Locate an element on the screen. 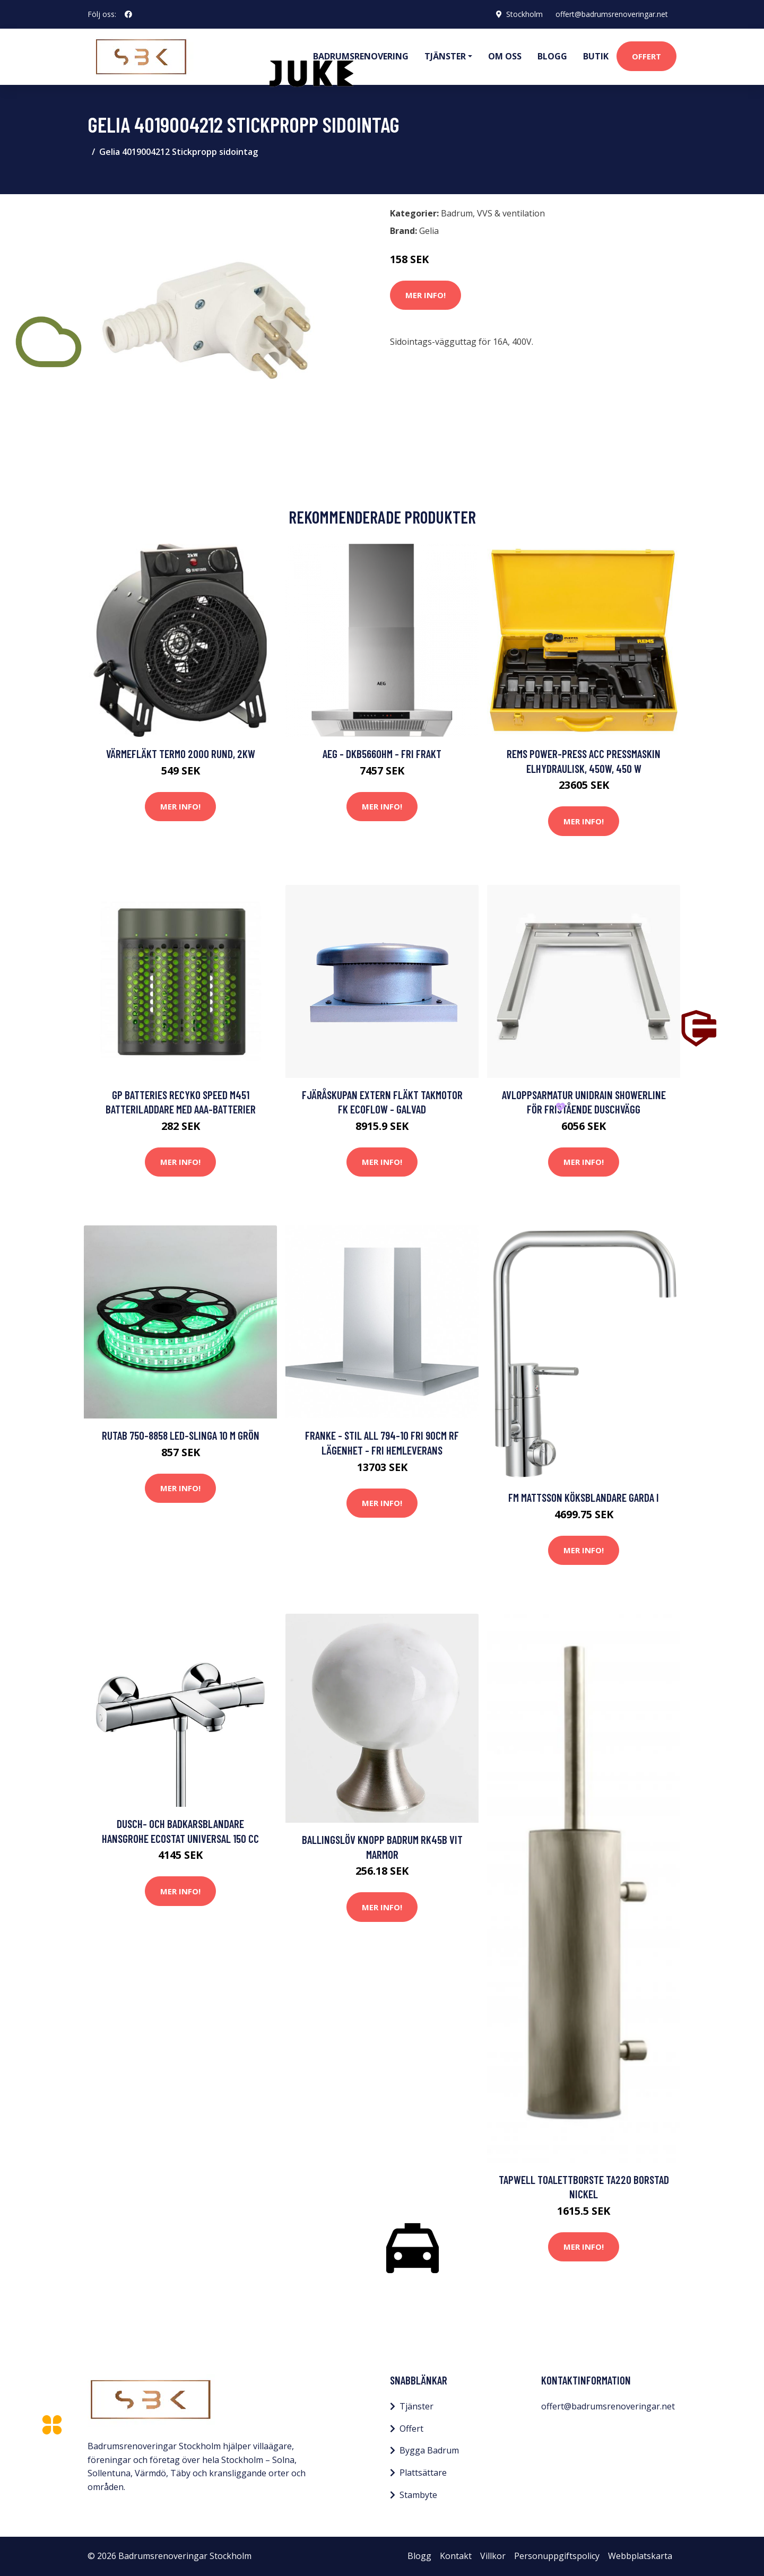 The image size is (764, 2576). request a taxi or rideshare is located at coordinates (412, 2247).